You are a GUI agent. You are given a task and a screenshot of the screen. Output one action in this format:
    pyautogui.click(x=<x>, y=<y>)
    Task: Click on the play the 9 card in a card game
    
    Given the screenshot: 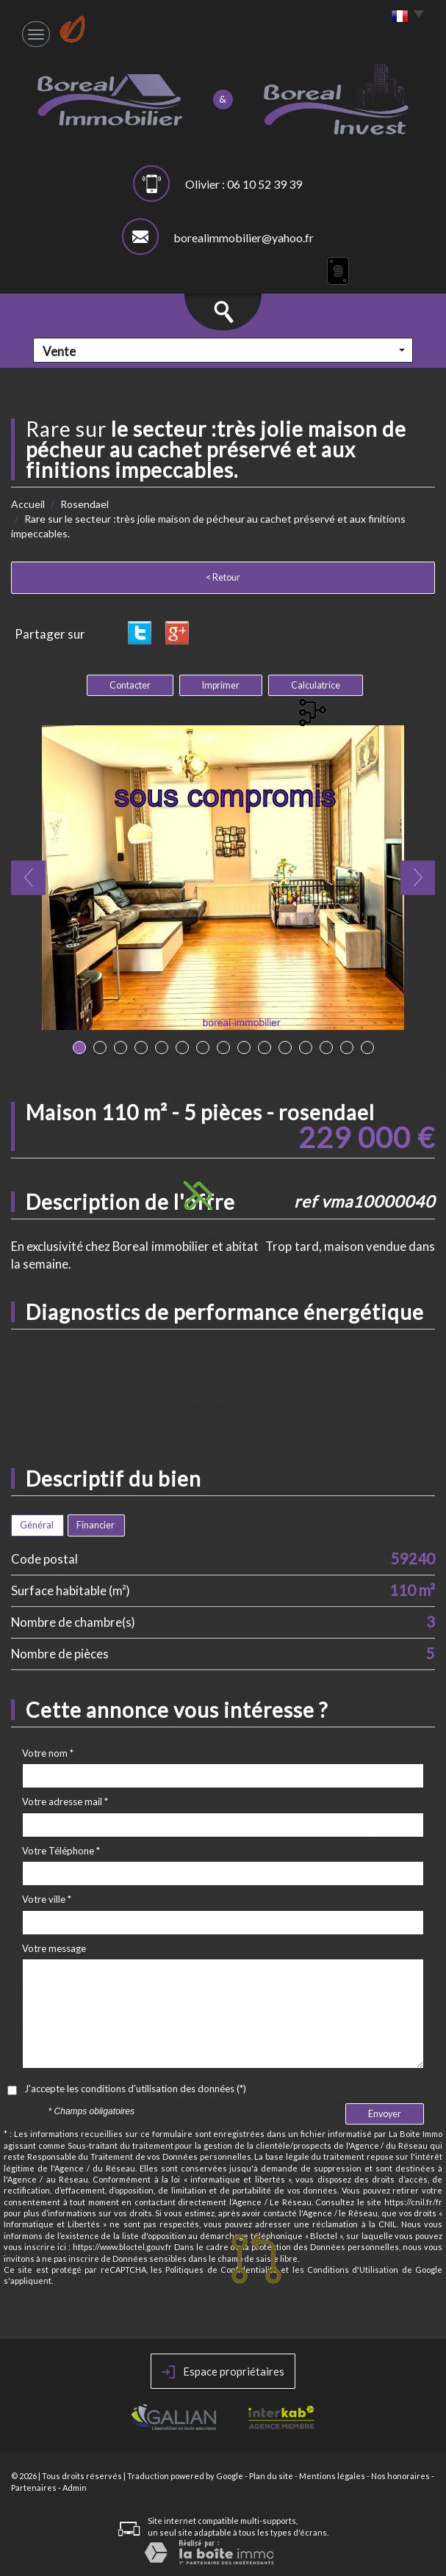 What is the action you would take?
    pyautogui.click(x=338, y=271)
    